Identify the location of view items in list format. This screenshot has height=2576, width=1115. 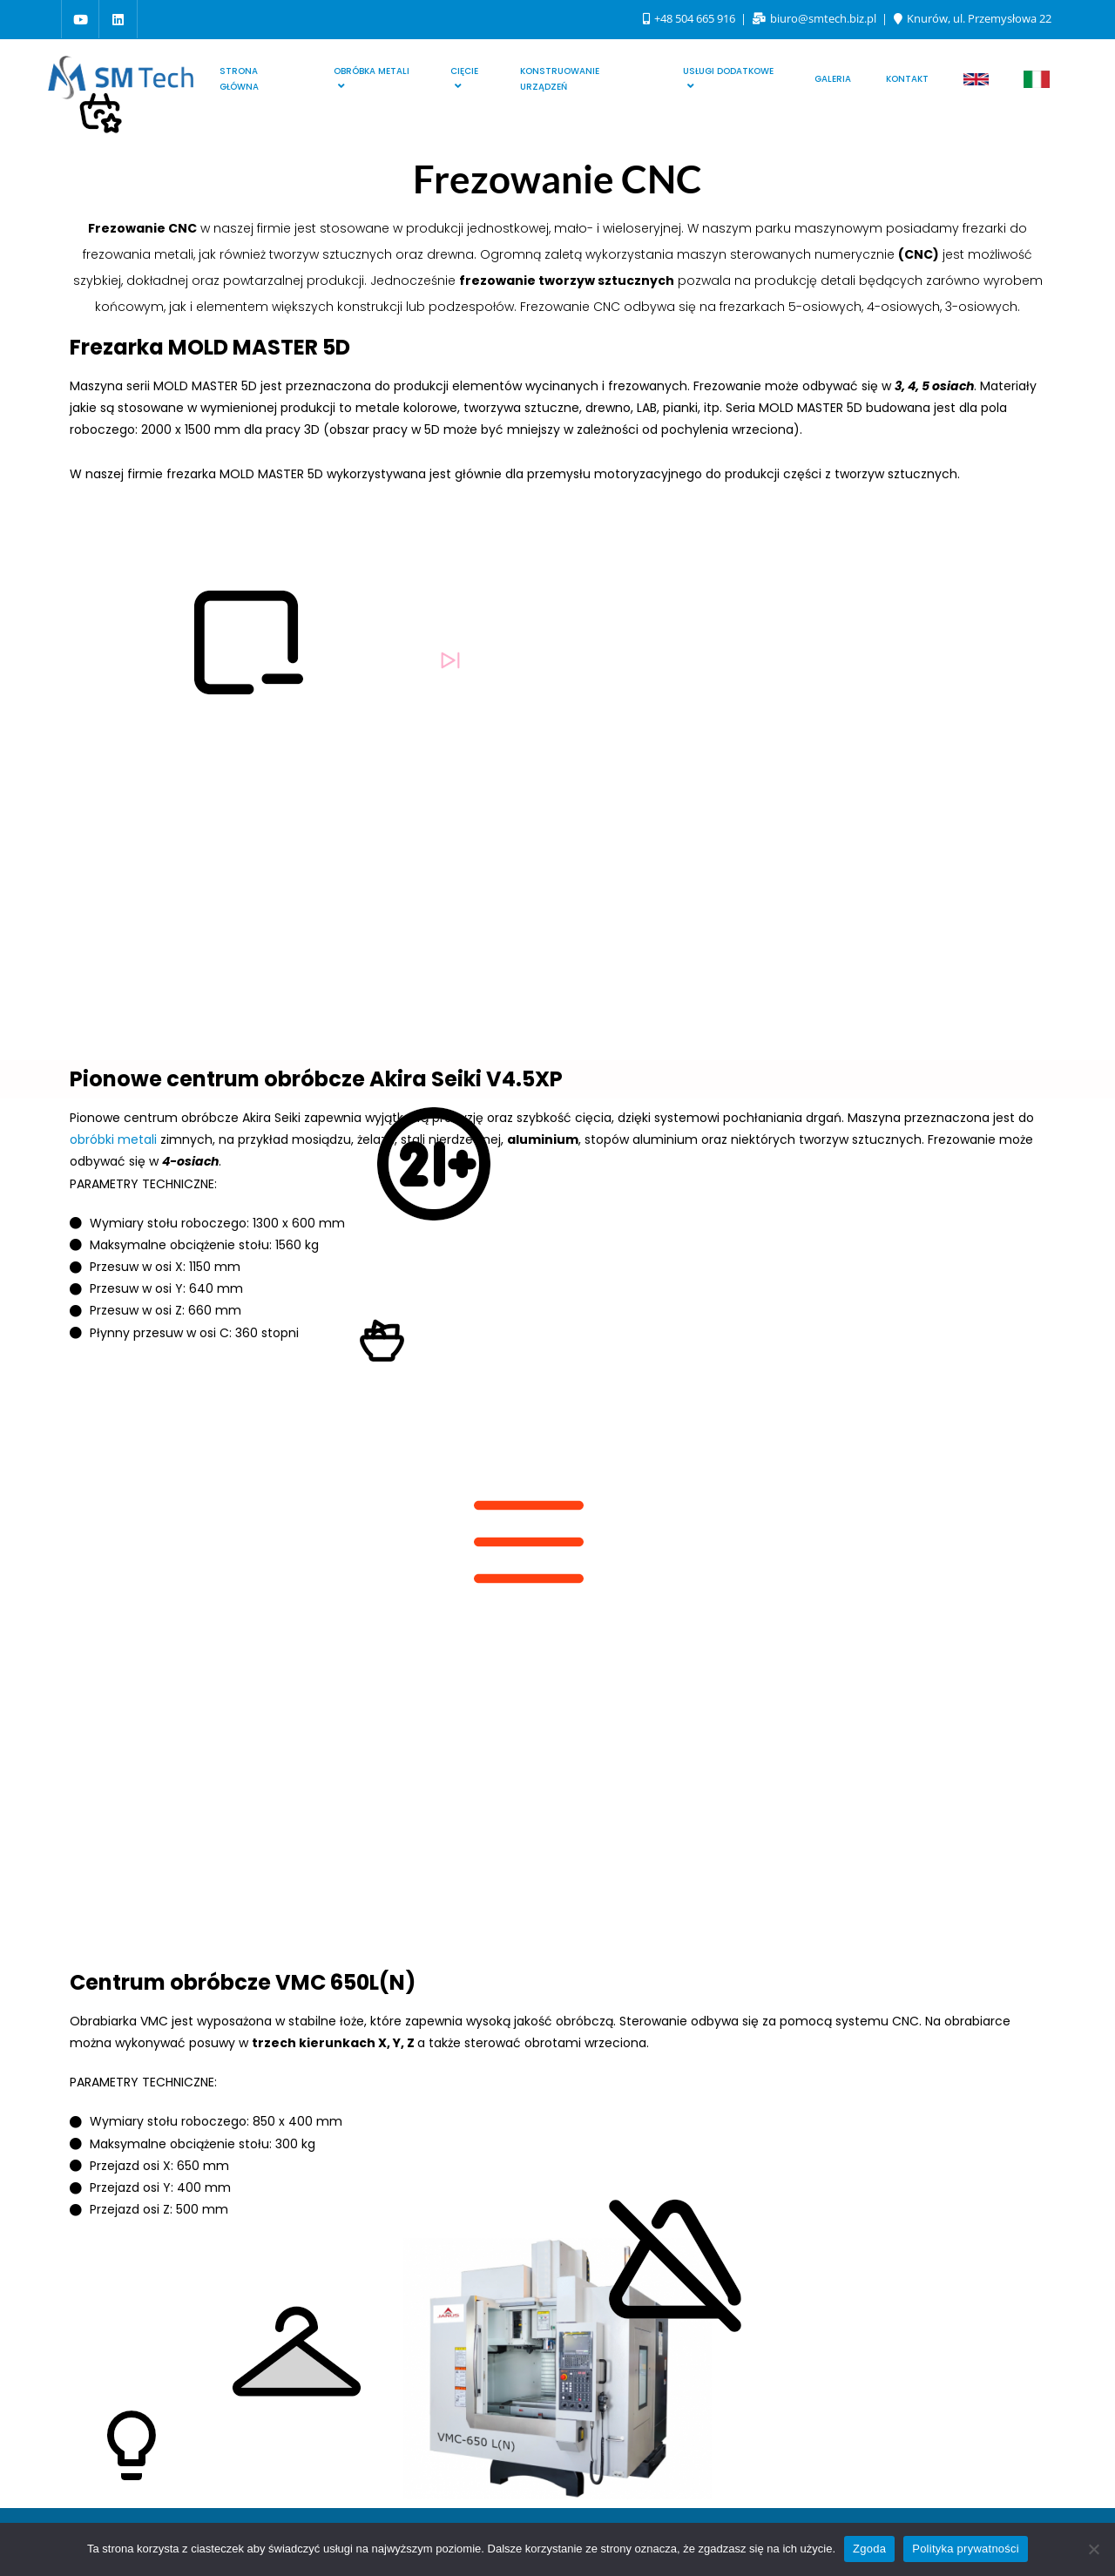
(529, 1542).